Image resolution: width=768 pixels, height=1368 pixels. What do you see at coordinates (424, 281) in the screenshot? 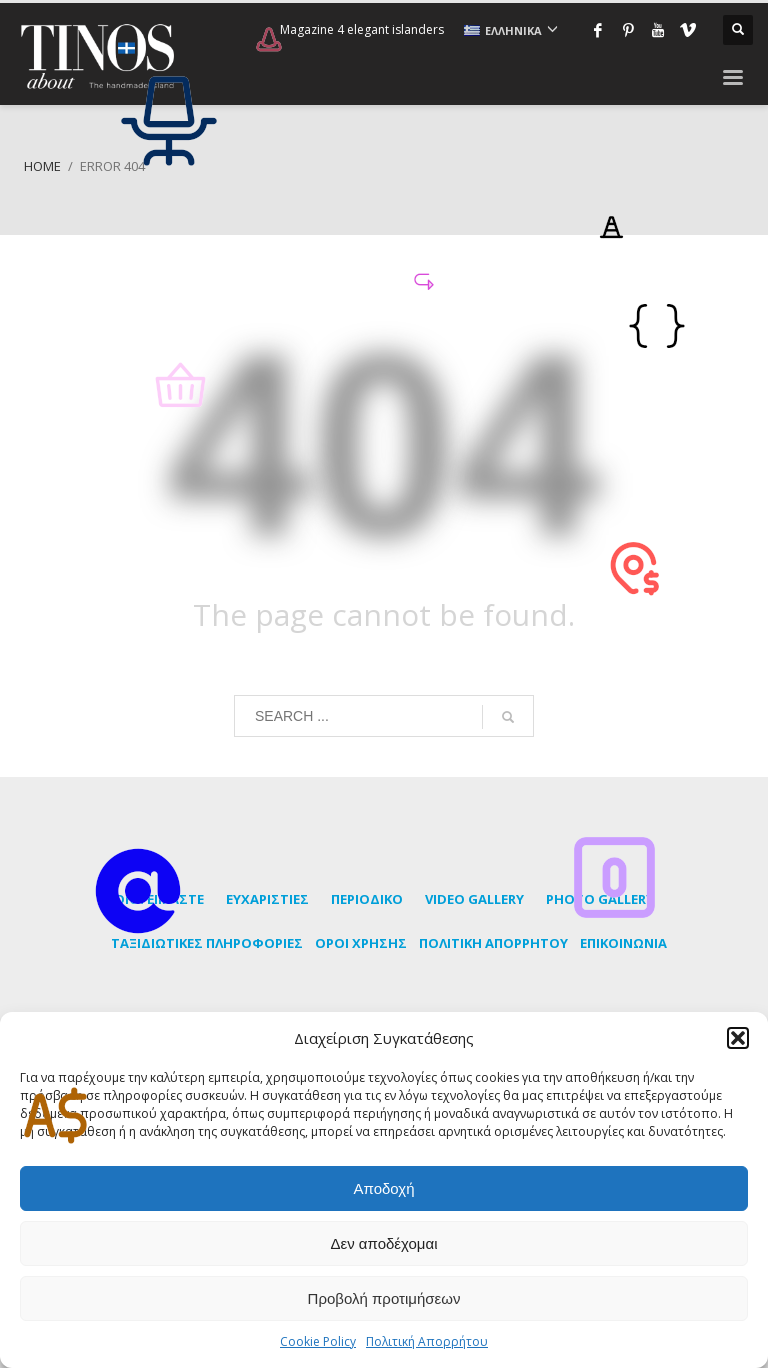
I see `redo or repeat the last action` at bounding box center [424, 281].